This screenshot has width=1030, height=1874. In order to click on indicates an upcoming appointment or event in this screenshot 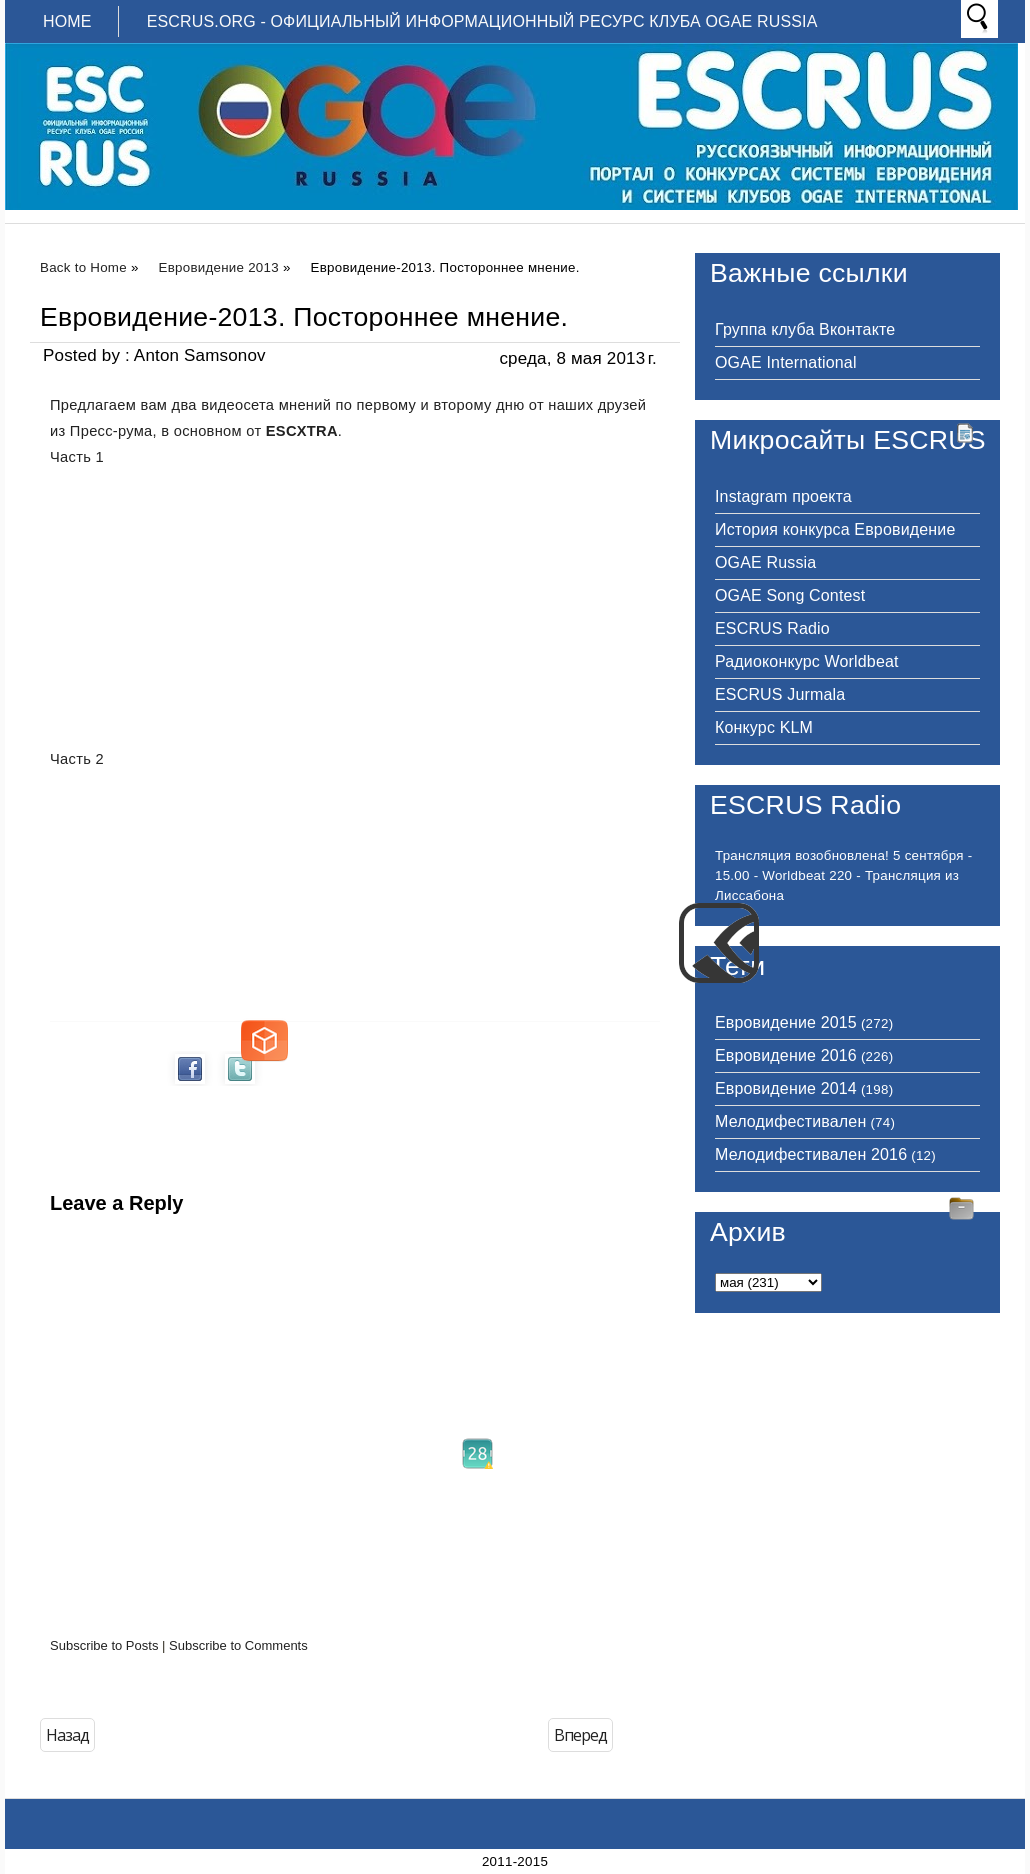, I will do `click(477, 1453)`.